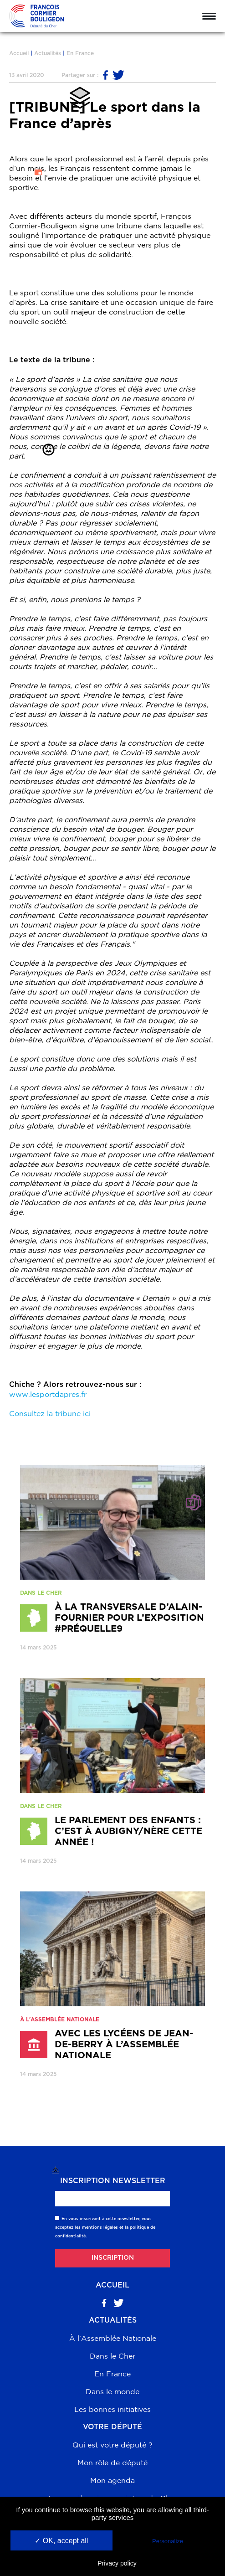  What do you see at coordinates (194, 1503) in the screenshot?
I see `open microsoft teams` at bounding box center [194, 1503].